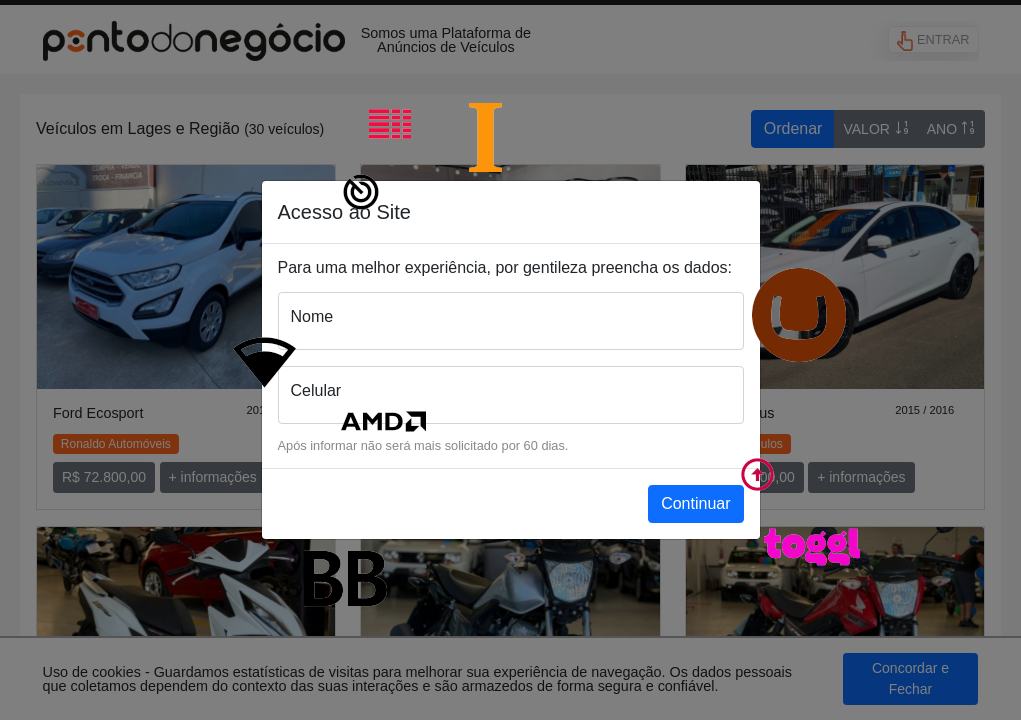 The width and height of the screenshot is (1021, 720). I want to click on AMD brand logo, so click(383, 421).